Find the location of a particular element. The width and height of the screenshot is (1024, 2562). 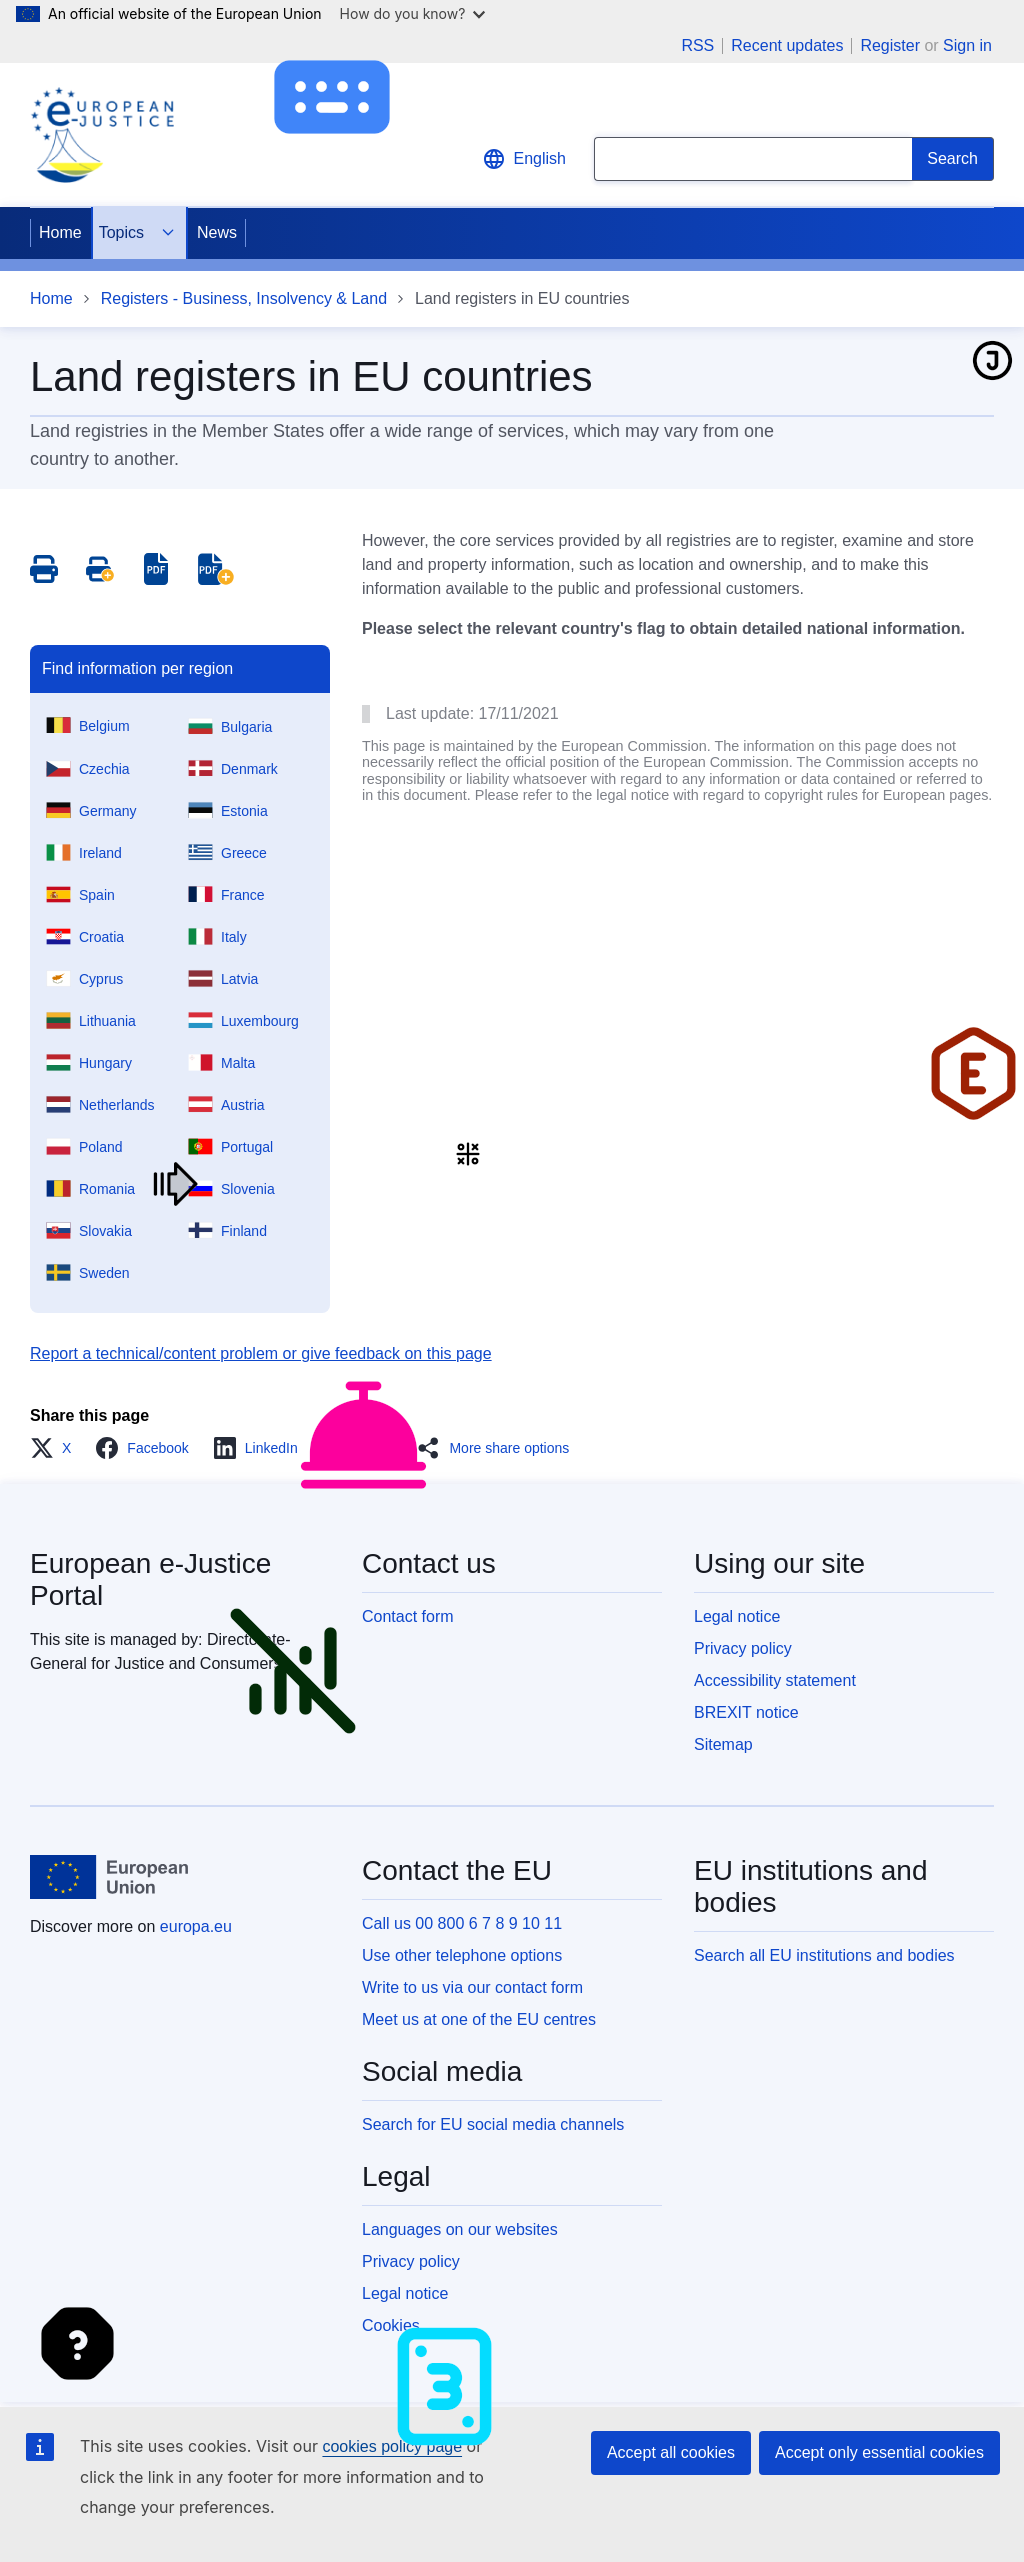

skip forward or advance to next item is located at coordinates (174, 1184).